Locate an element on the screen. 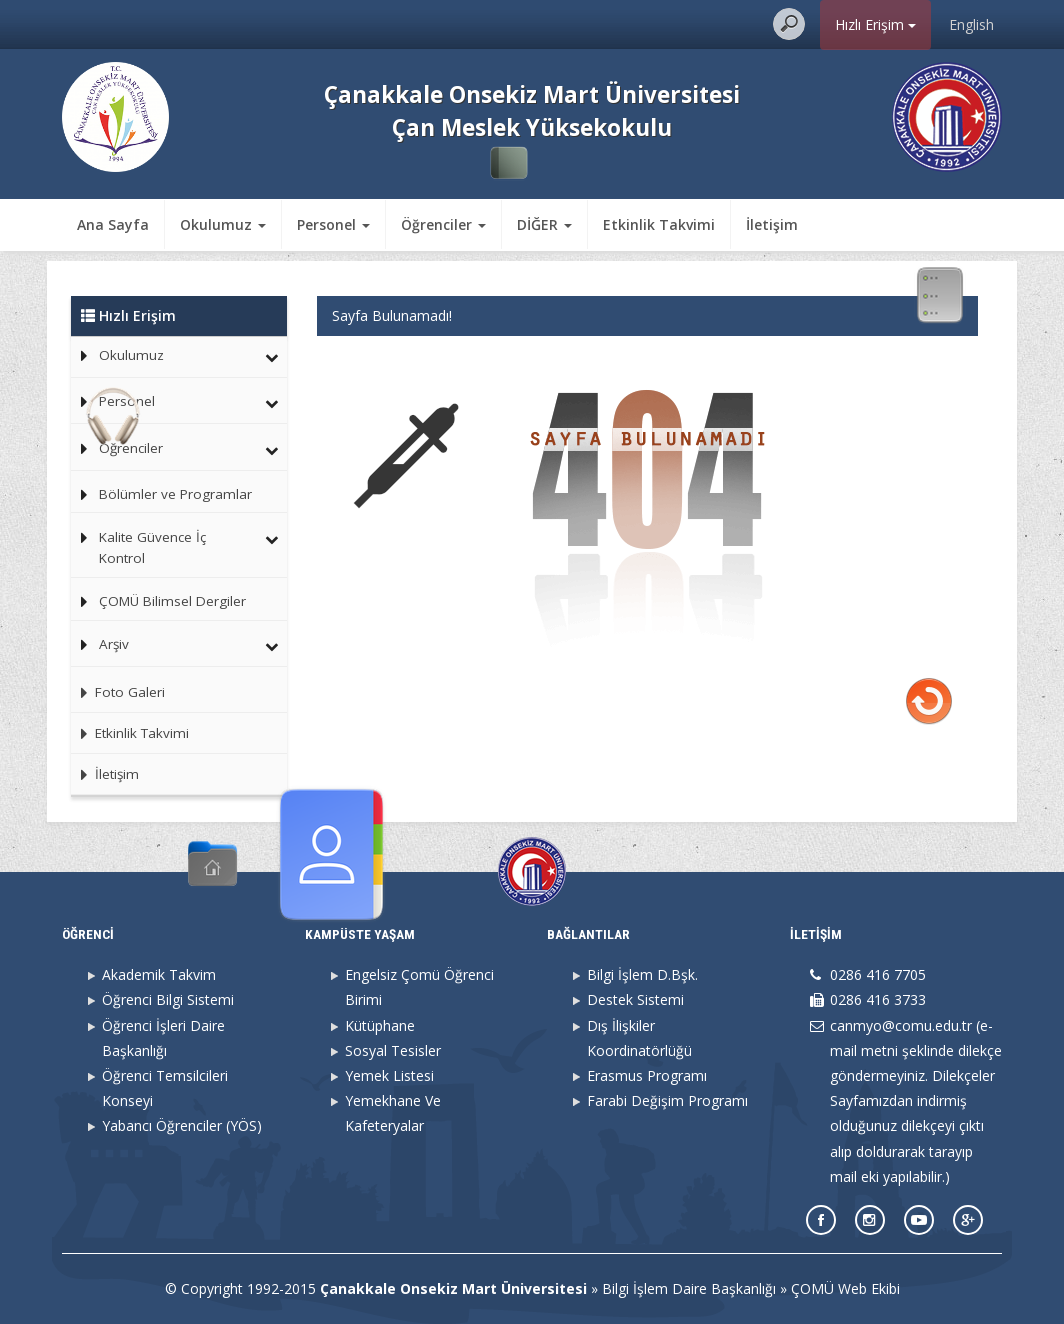 This screenshot has height=1324, width=1064. open the address book app is located at coordinates (331, 854).